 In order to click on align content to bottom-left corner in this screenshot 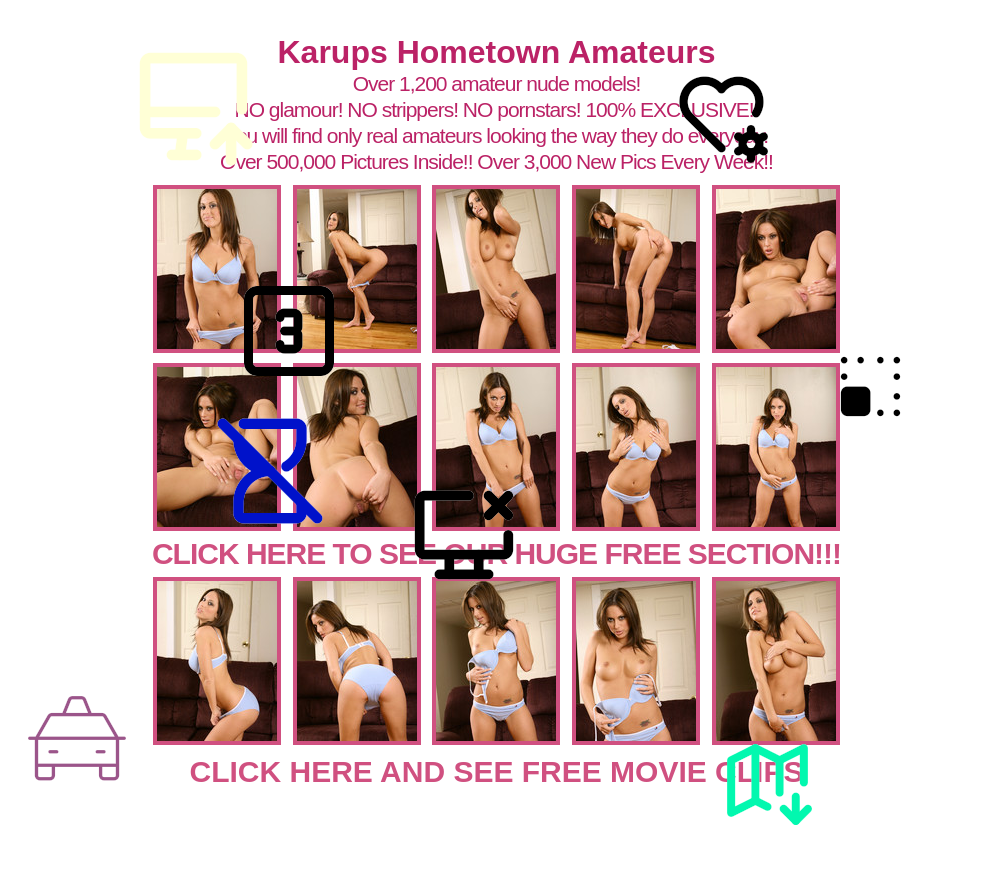, I will do `click(870, 386)`.